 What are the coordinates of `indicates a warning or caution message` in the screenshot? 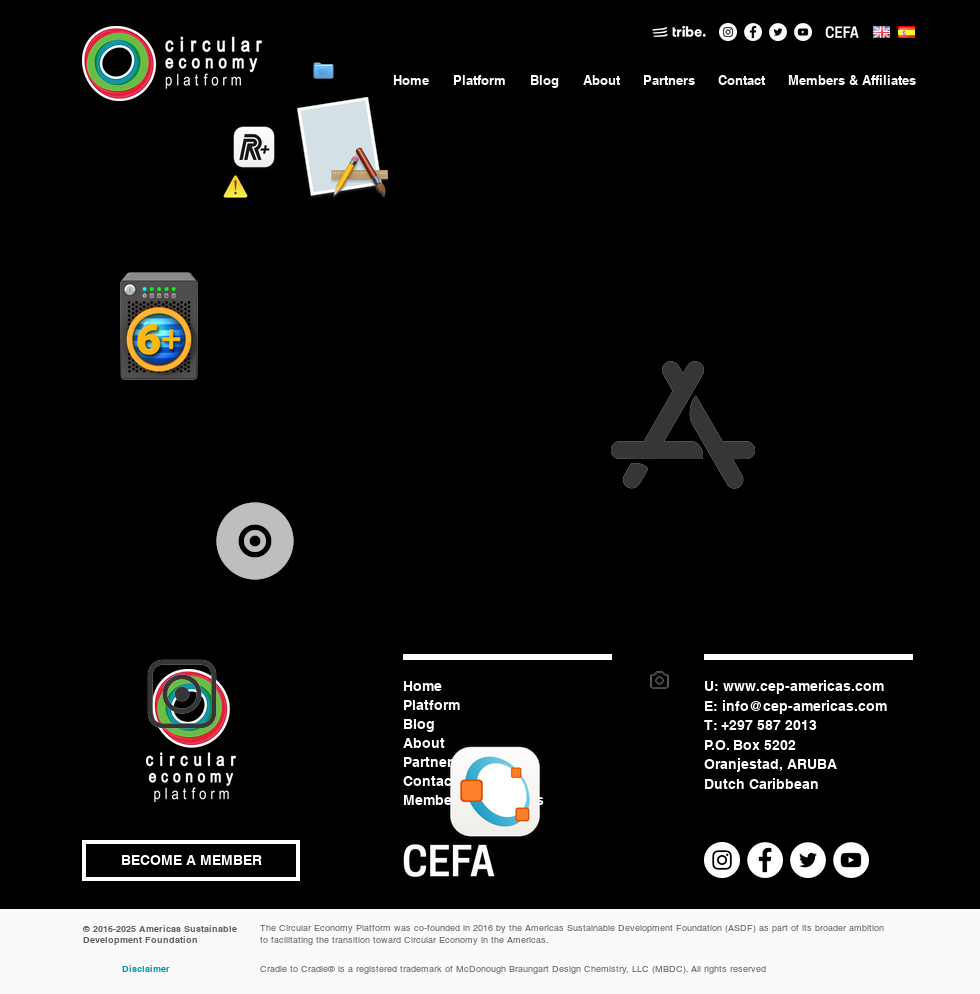 It's located at (235, 186).